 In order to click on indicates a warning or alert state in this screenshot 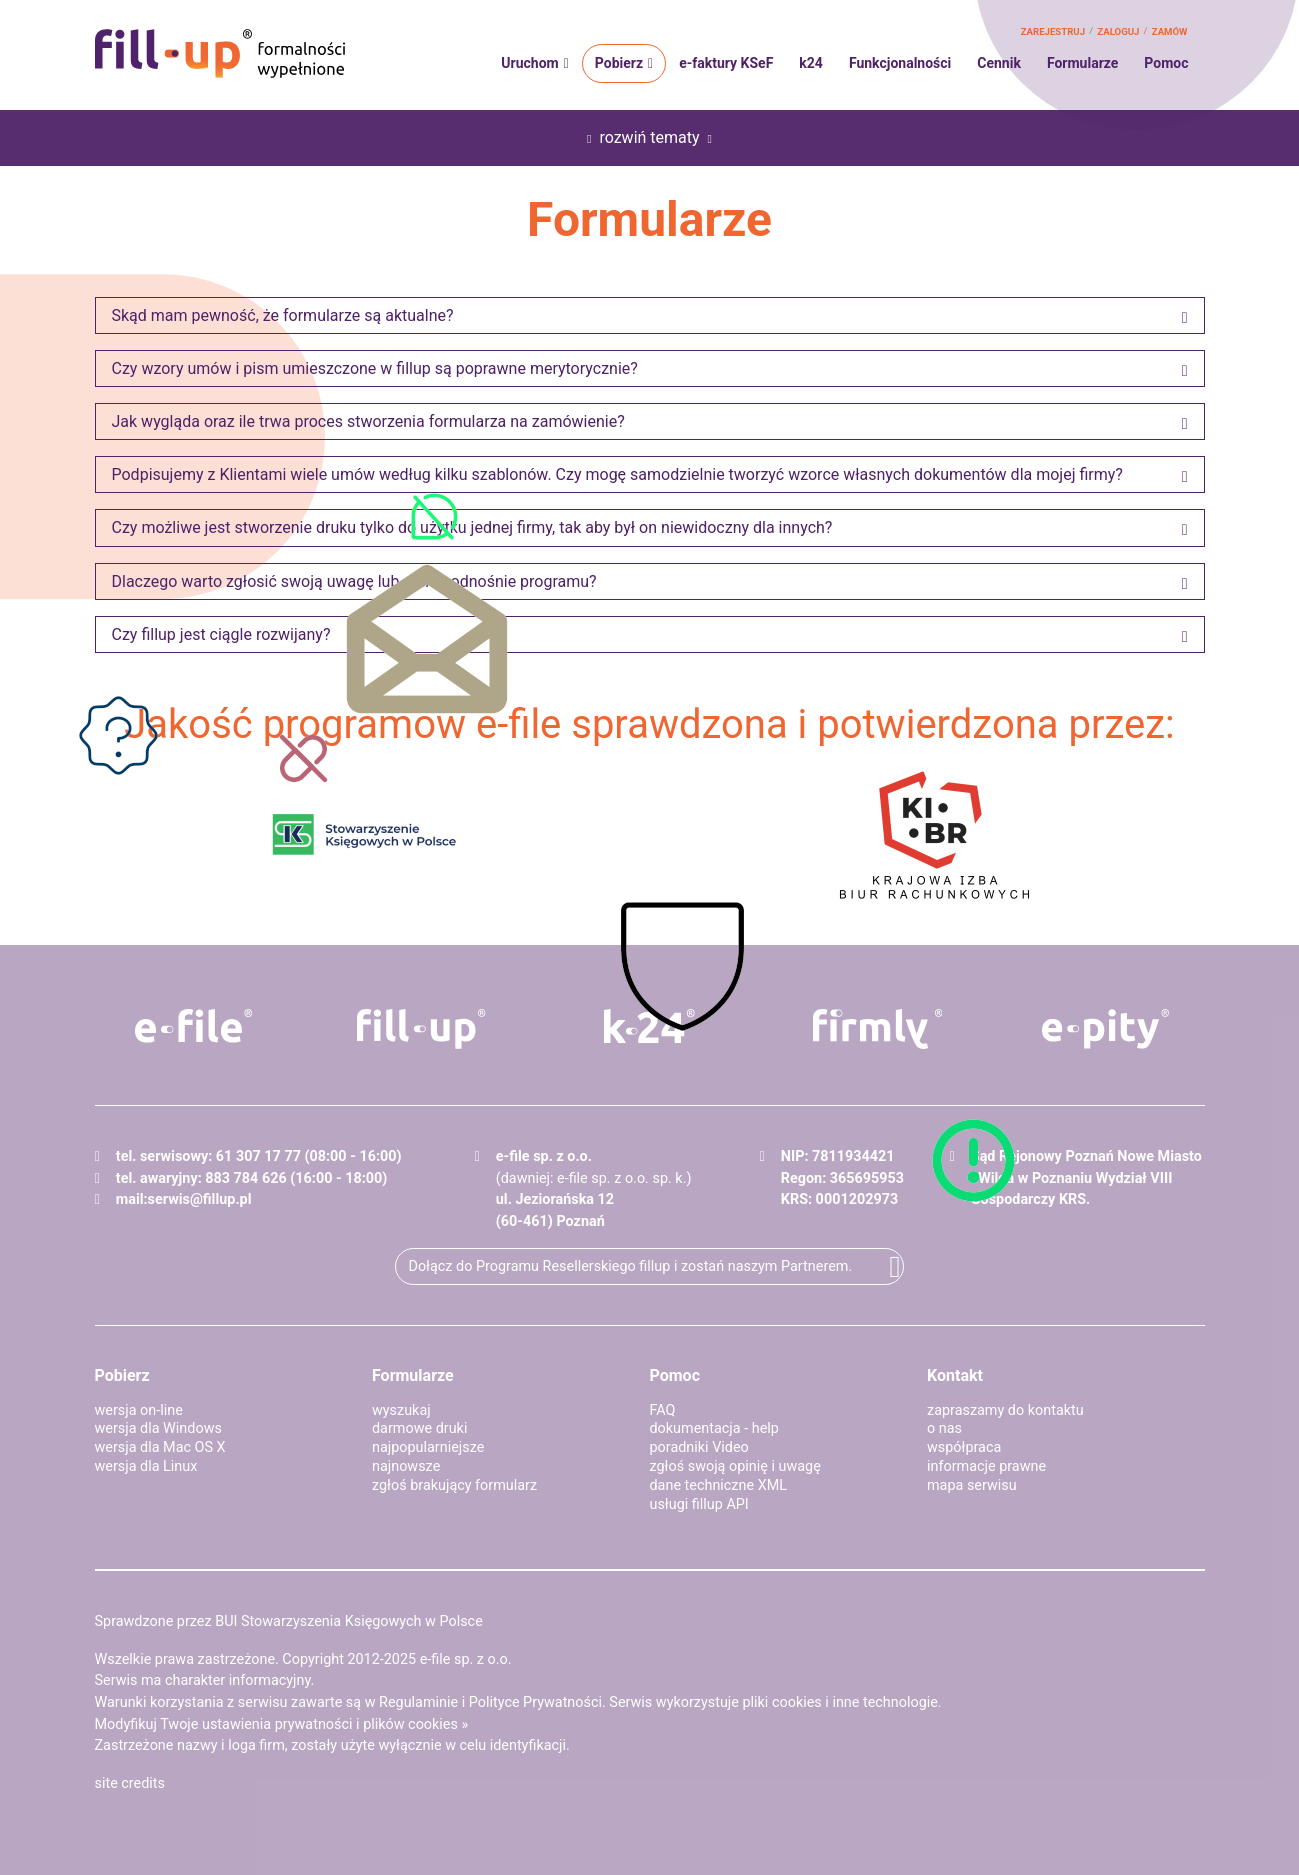, I will do `click(973, 1160)`.